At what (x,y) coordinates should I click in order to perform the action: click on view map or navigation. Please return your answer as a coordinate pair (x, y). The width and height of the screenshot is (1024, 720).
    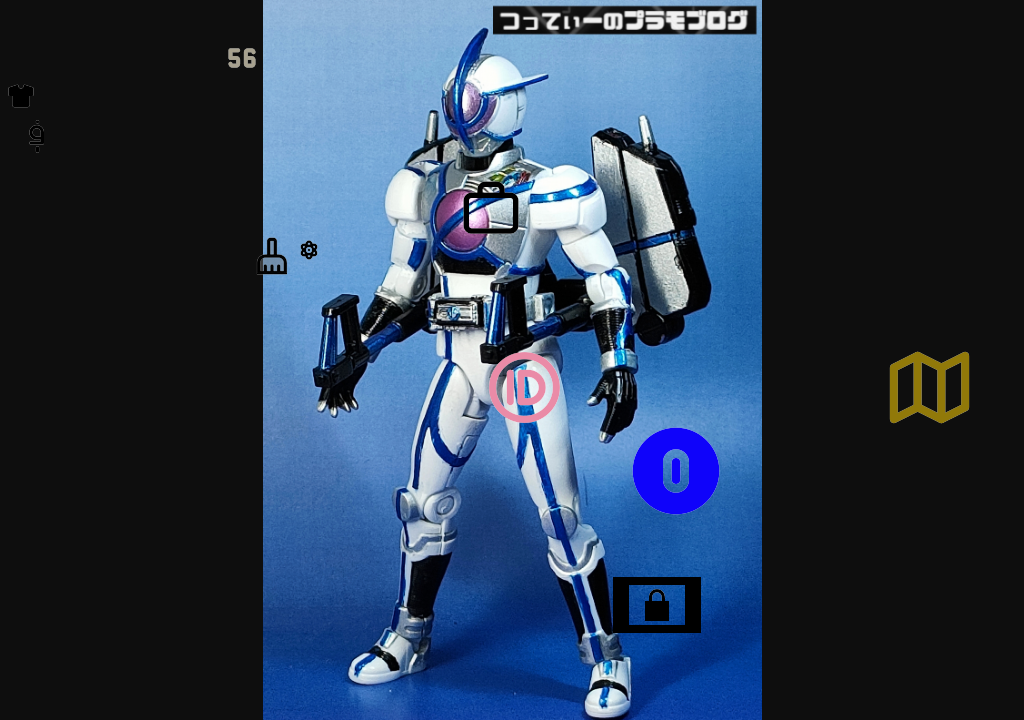
    Looking at the image, I should click on (929, 387).